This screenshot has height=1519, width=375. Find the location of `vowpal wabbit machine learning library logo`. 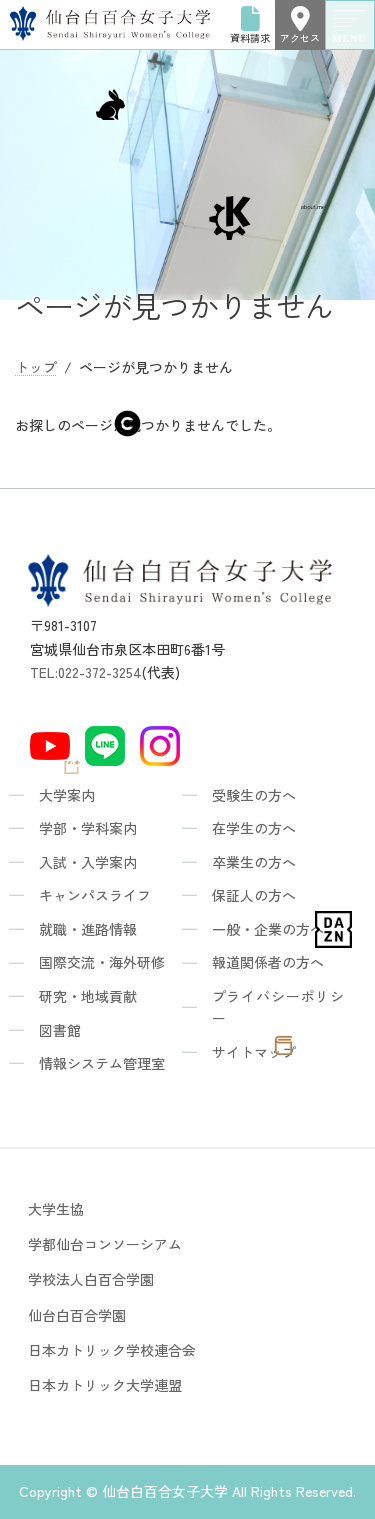

vowpal wabbit machine learning library logo is located at coordinates (110, 104).